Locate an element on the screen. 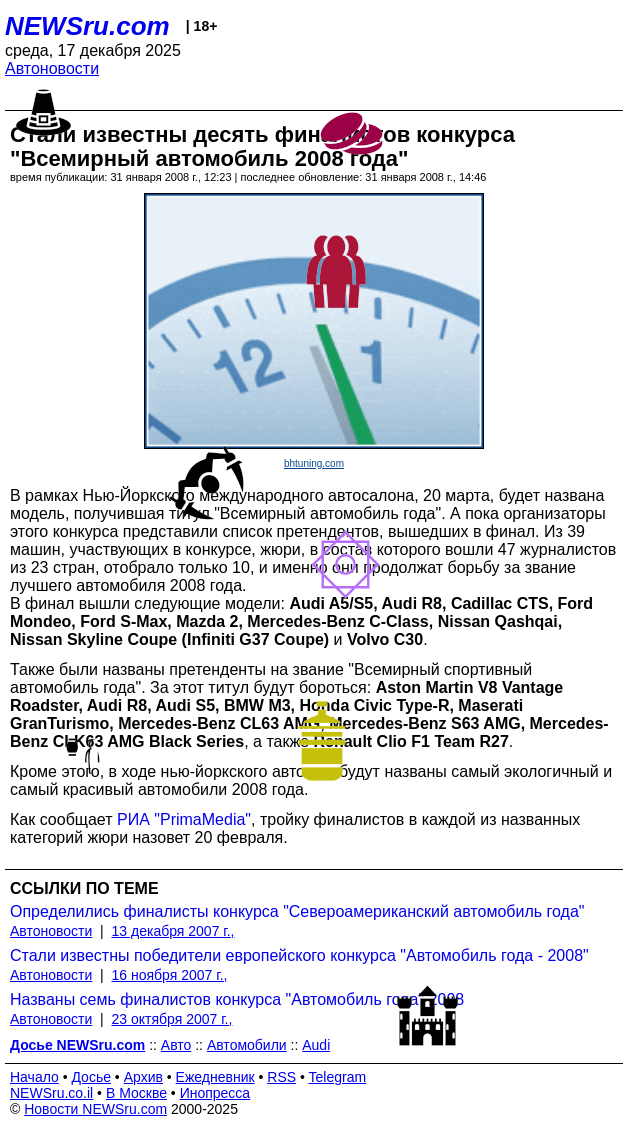  access castle or fortress location in game is located at coordinates (427, 1015).